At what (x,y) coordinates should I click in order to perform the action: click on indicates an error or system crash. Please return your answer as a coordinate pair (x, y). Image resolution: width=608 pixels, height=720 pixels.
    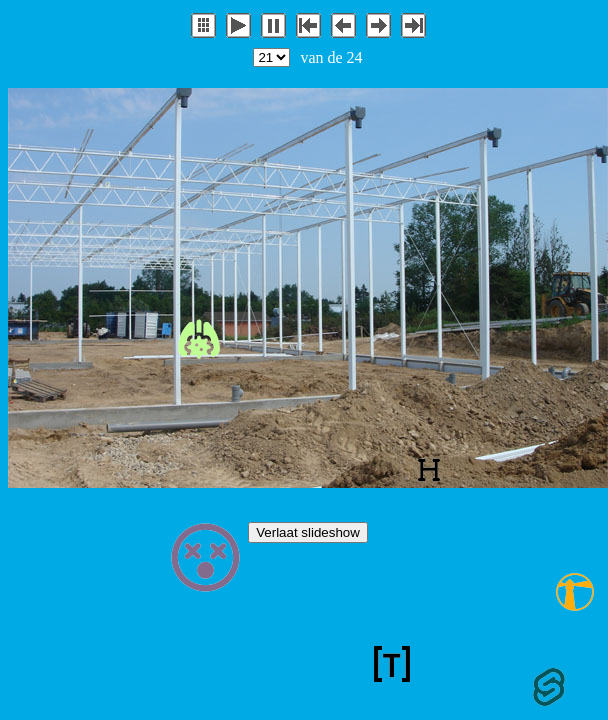
    Looking at the image, I should click on (205, 557).